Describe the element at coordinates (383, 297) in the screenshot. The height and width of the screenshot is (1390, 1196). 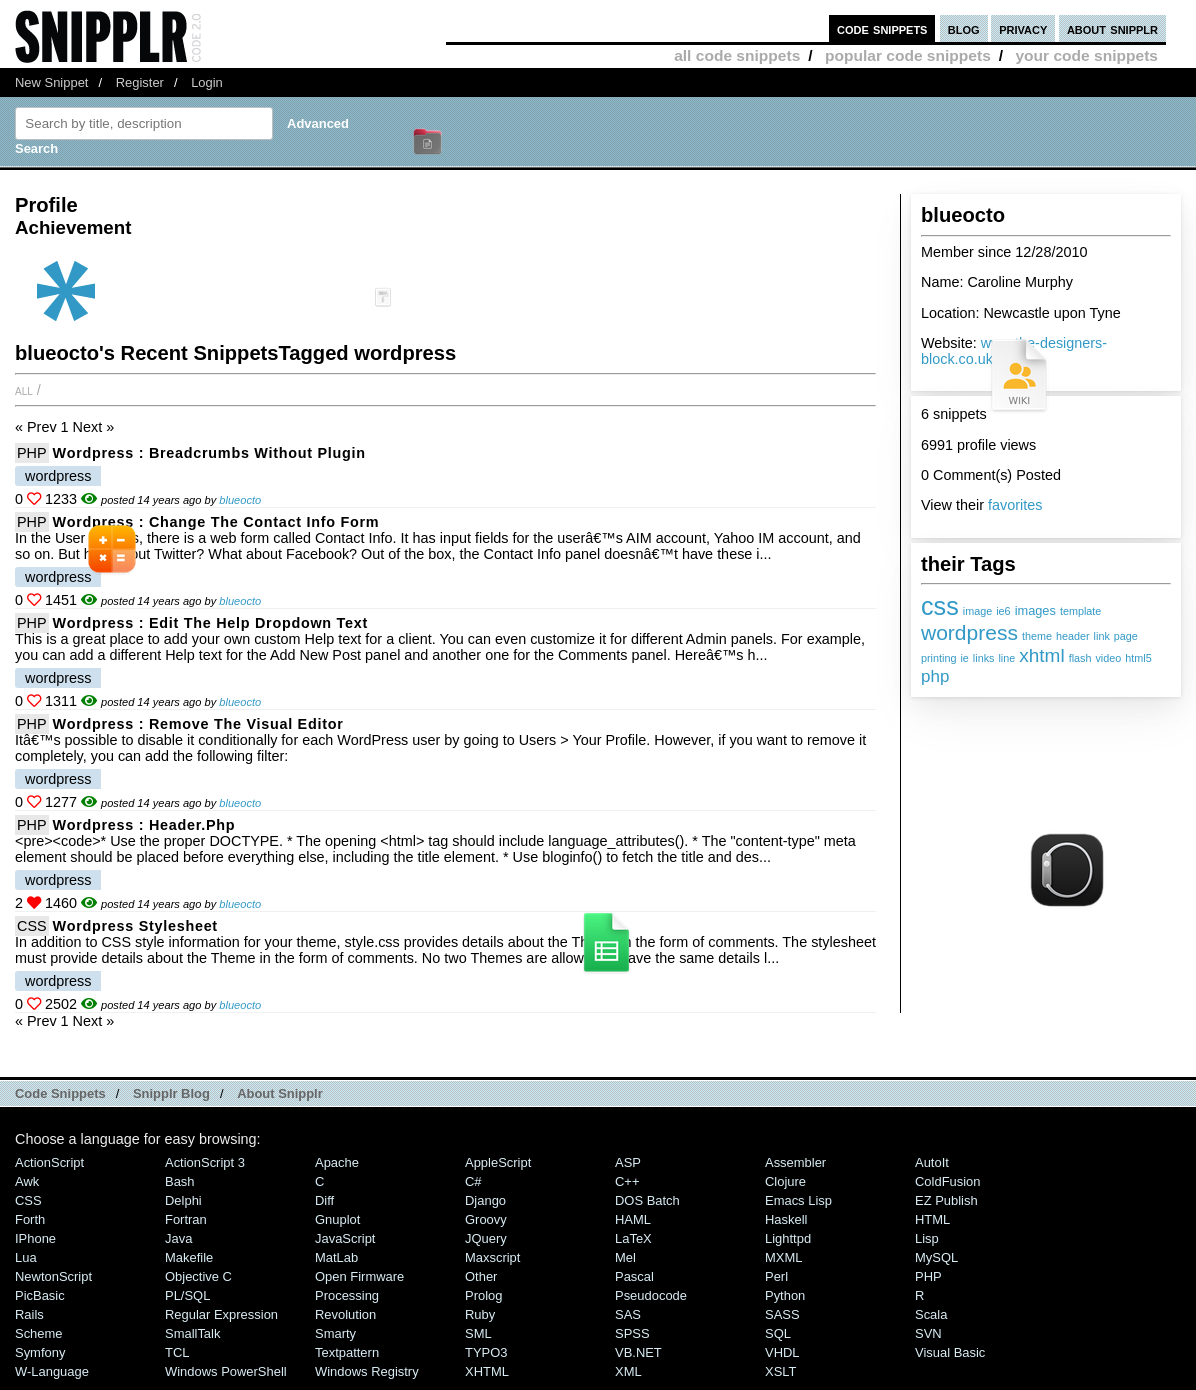
I see `a theme or appearance customization file` at that location.